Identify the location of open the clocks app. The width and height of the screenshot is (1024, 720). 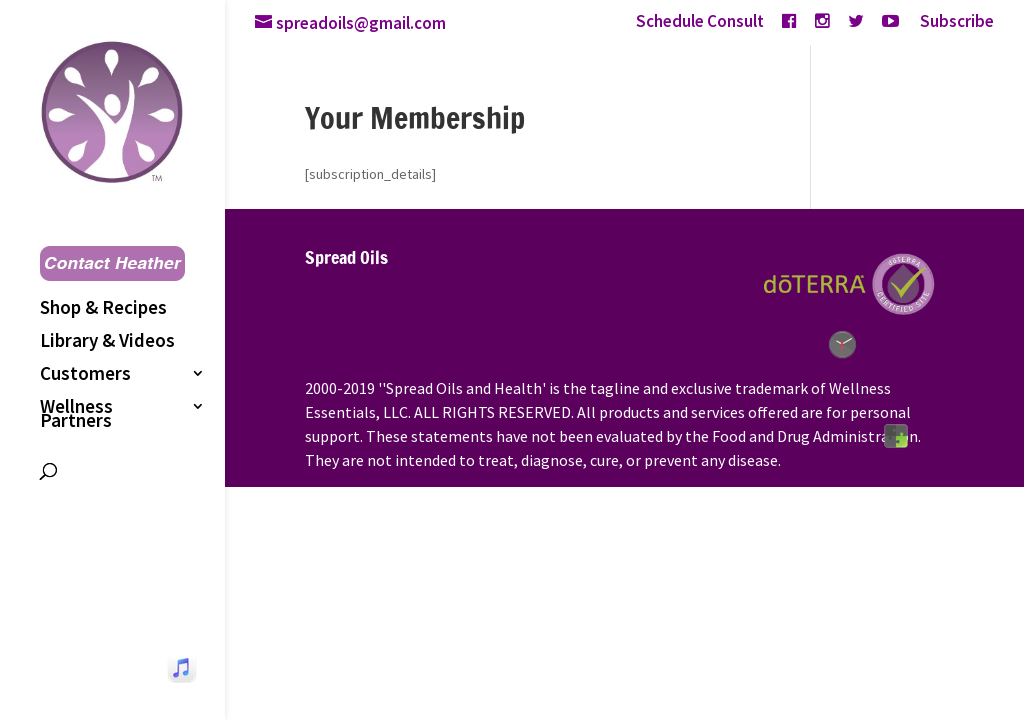
(842, 344).